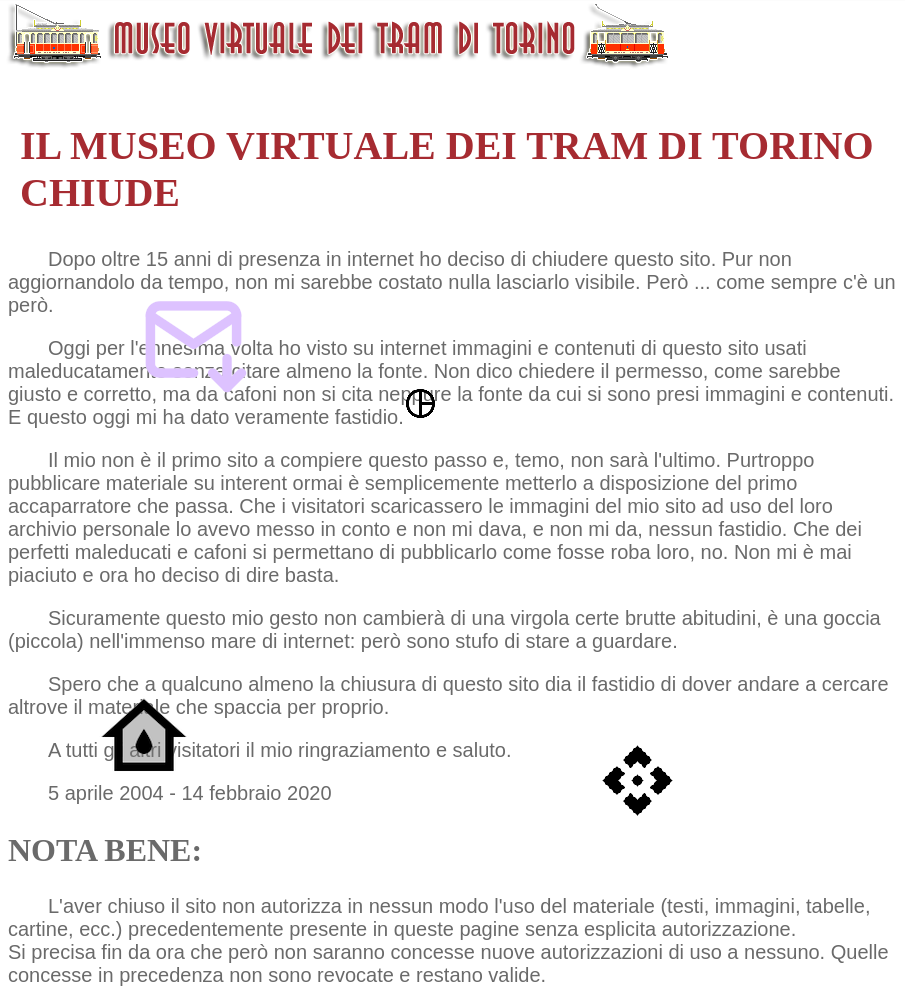 This screenshot has height=1007, width=905. I want to click on access API settings or configuration, so click(637, 780).